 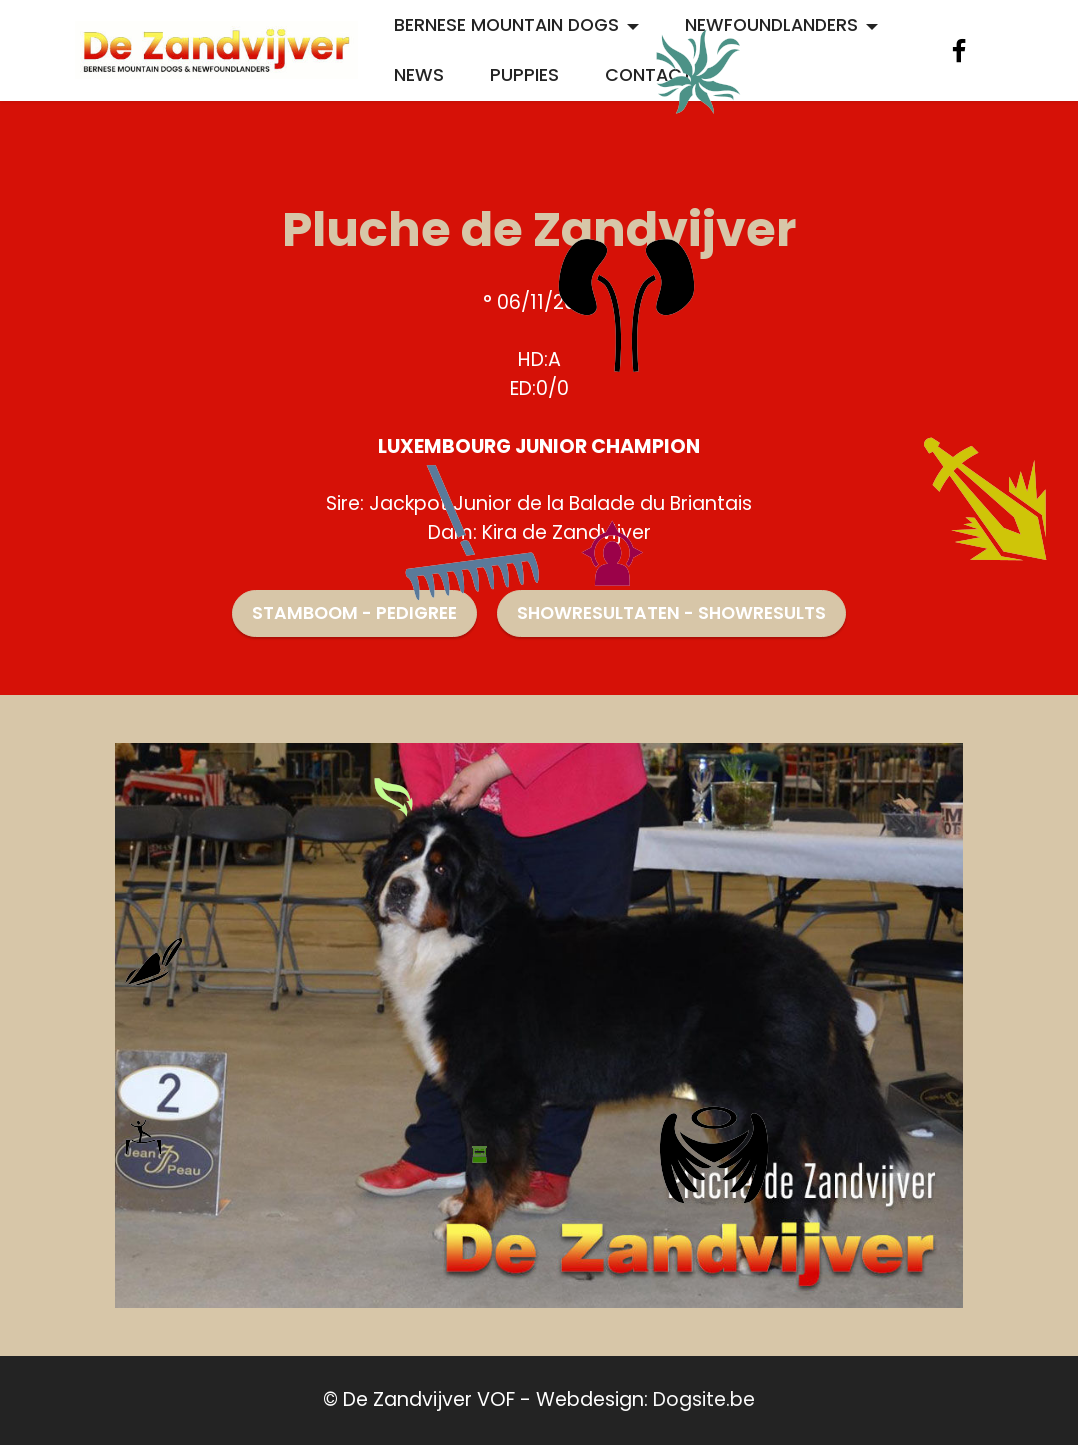 What do you see at coordinates (473, 533) in the screenshot?
I see `access gardening tools or yard work features` at bounding box center [473, 533].